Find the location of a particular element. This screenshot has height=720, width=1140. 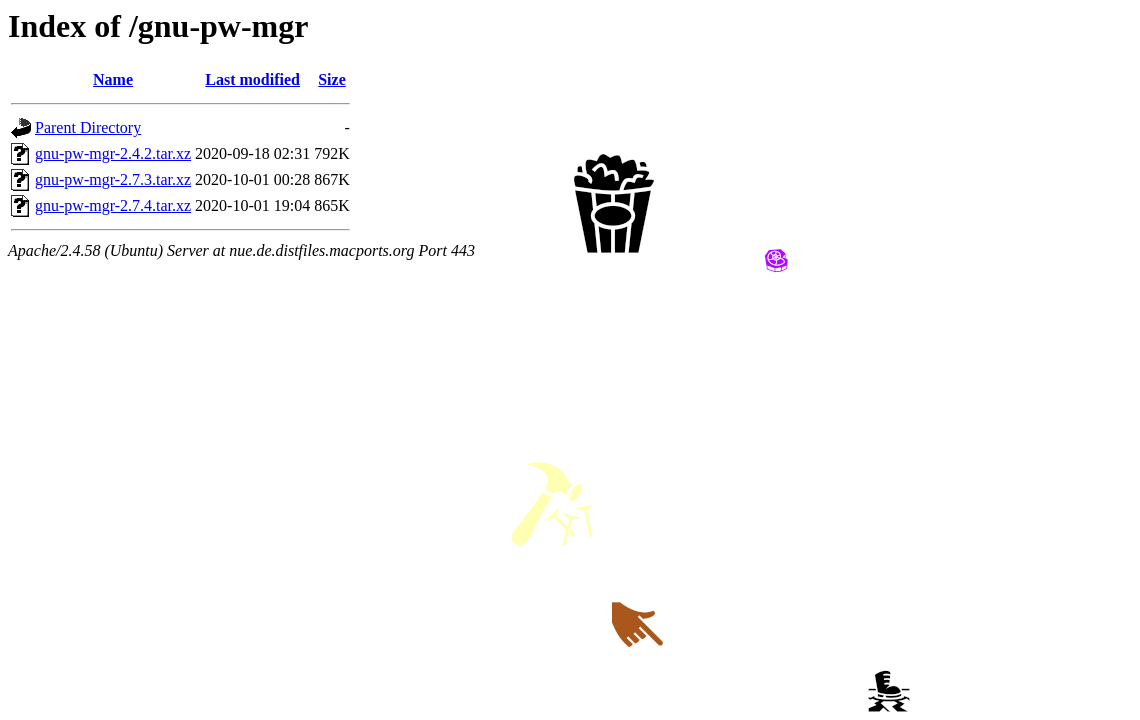

access construction or building tools is located at coordinates (553, 504).